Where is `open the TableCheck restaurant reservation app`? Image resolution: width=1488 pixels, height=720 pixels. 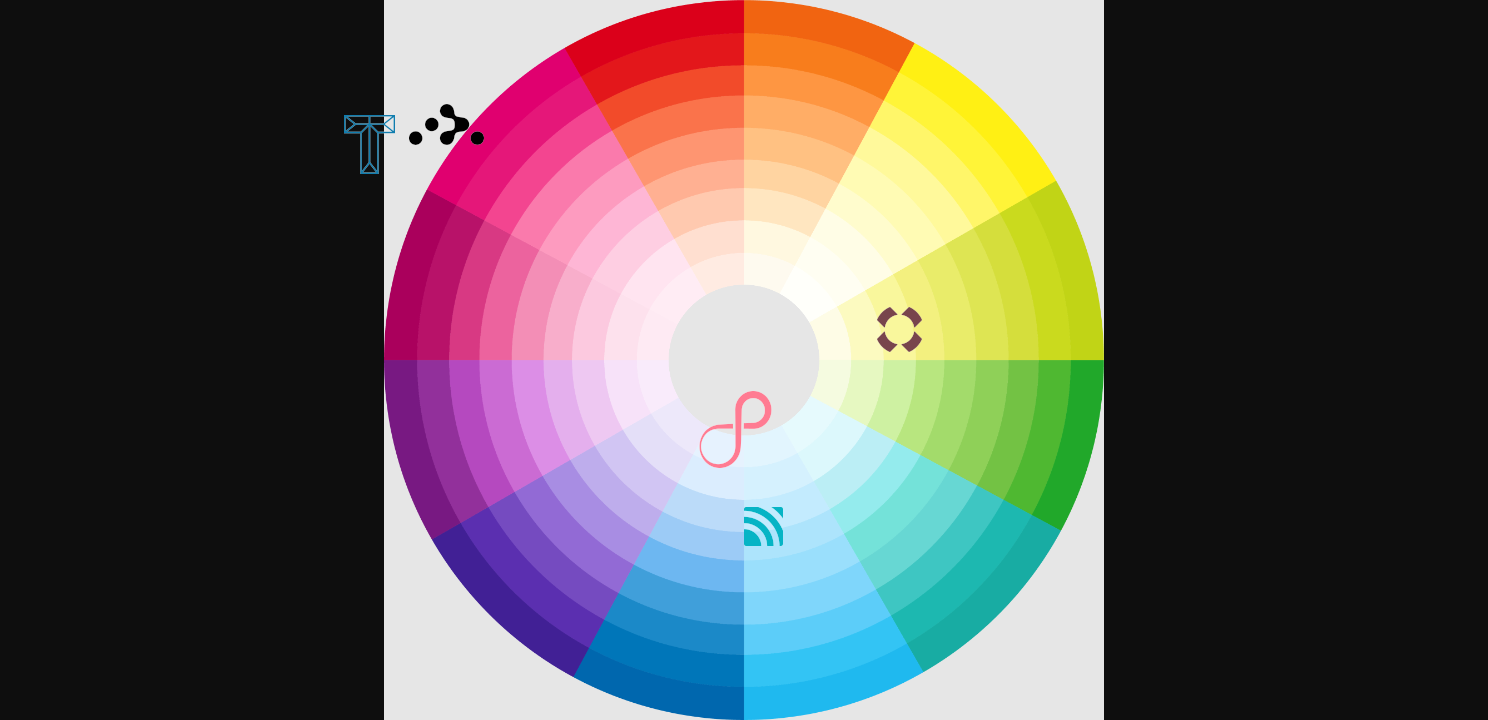
open the TableCheck restaurant reservation app is located at coordinates (899, 329).